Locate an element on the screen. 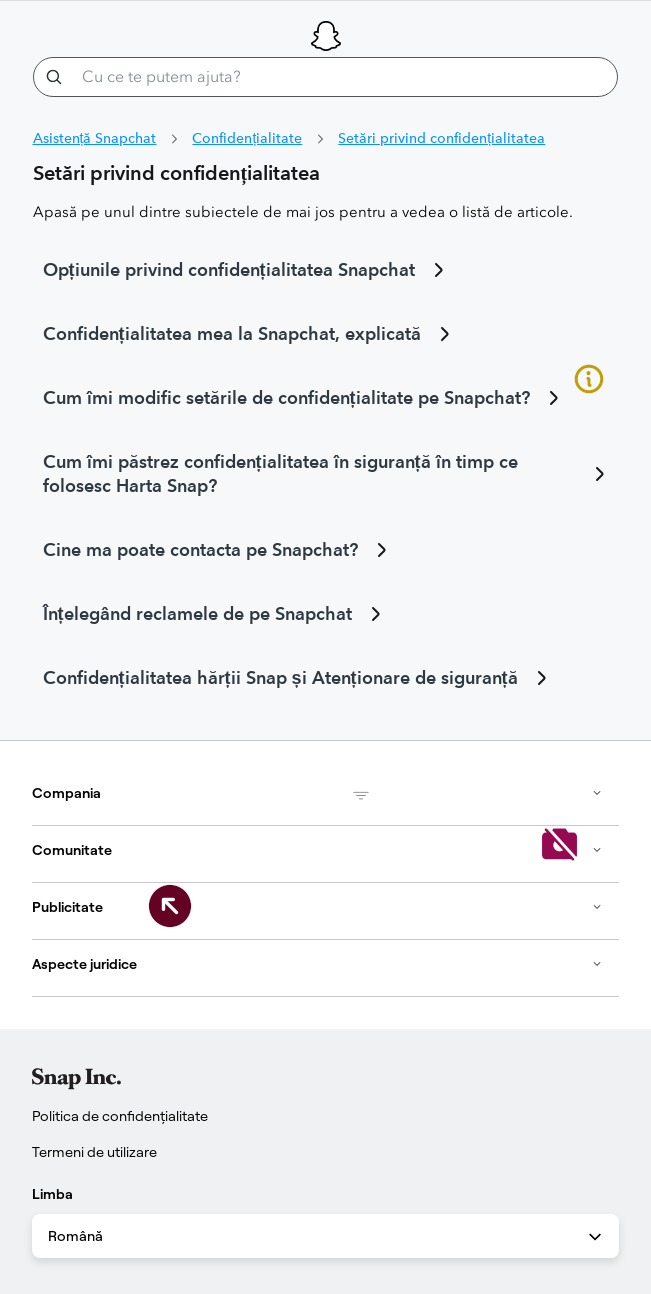 The image size is (651, 1294). filter or sort content is located at coordinates (361, 795).